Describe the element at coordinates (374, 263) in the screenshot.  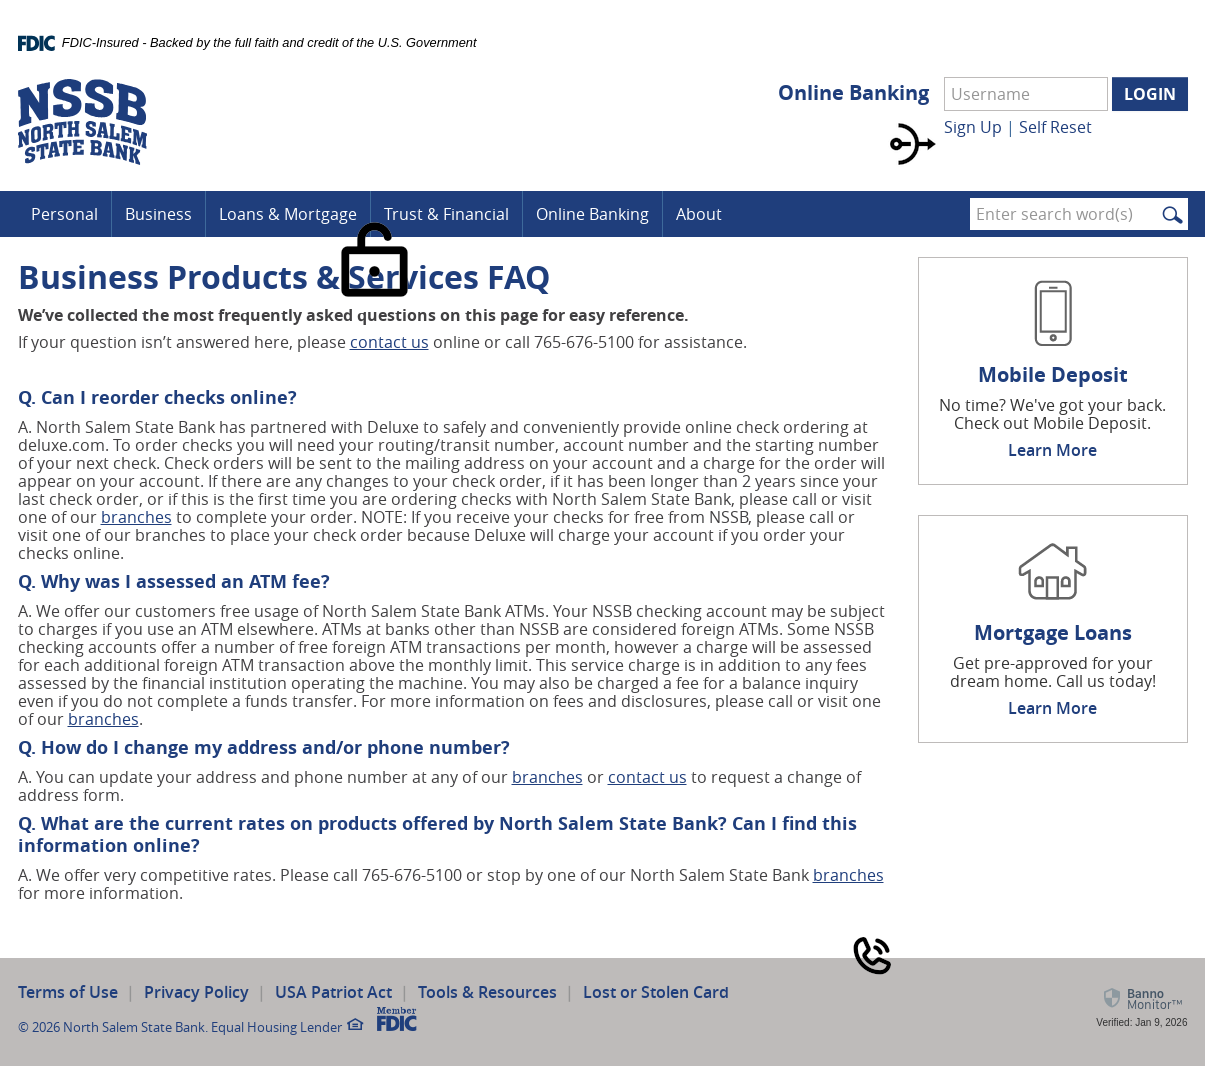
I see `unlock or access secured content` at that location.